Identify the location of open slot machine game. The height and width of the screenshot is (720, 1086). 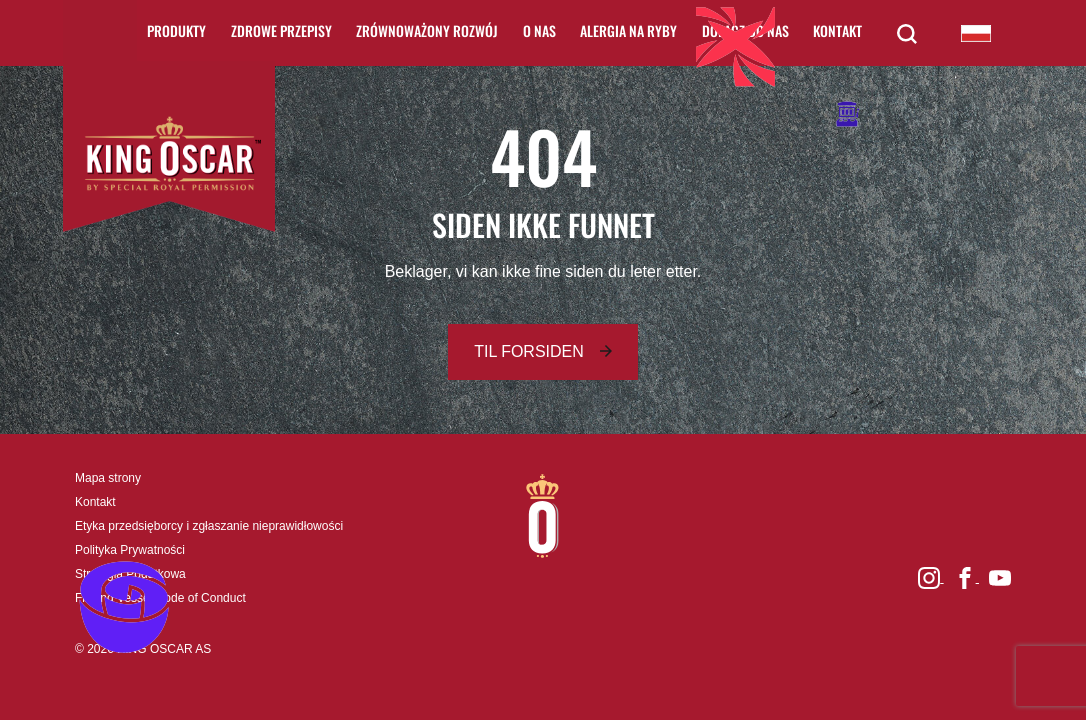
(847, 114).